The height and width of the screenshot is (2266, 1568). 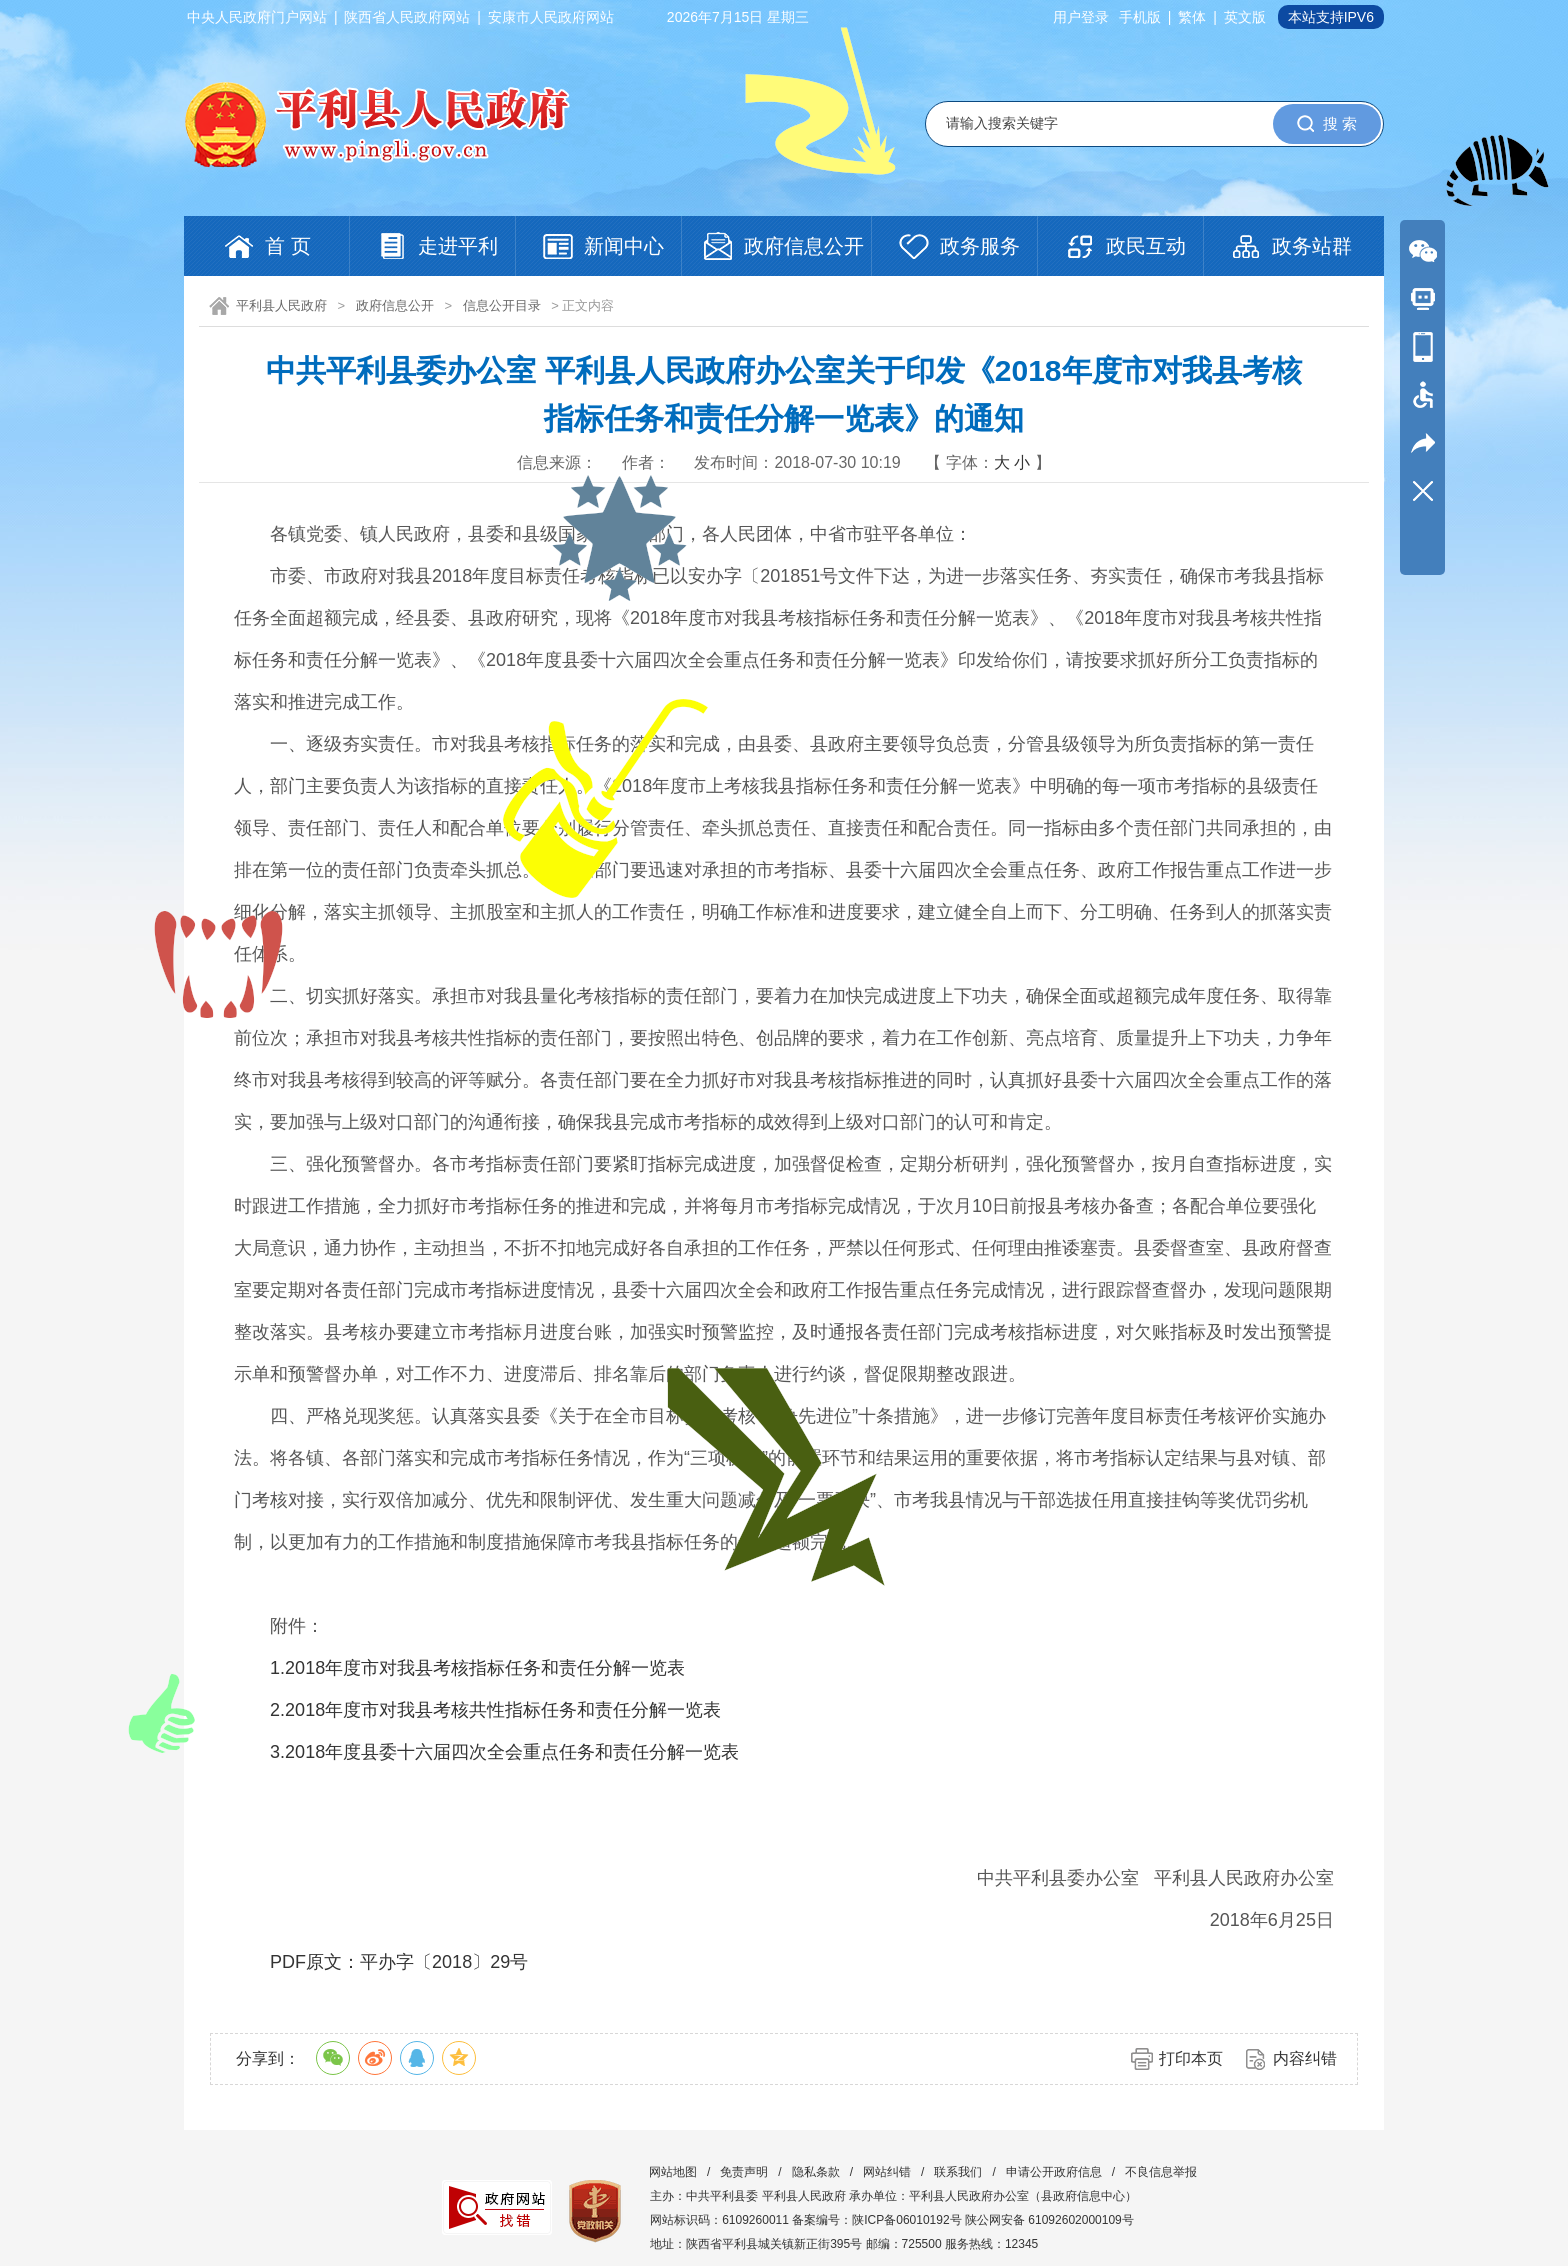 What do you see at coordinates (605, 798) in the screenshot?
I see `apply lubrication or maintenance to equipment` at bounding box center [605, 798].